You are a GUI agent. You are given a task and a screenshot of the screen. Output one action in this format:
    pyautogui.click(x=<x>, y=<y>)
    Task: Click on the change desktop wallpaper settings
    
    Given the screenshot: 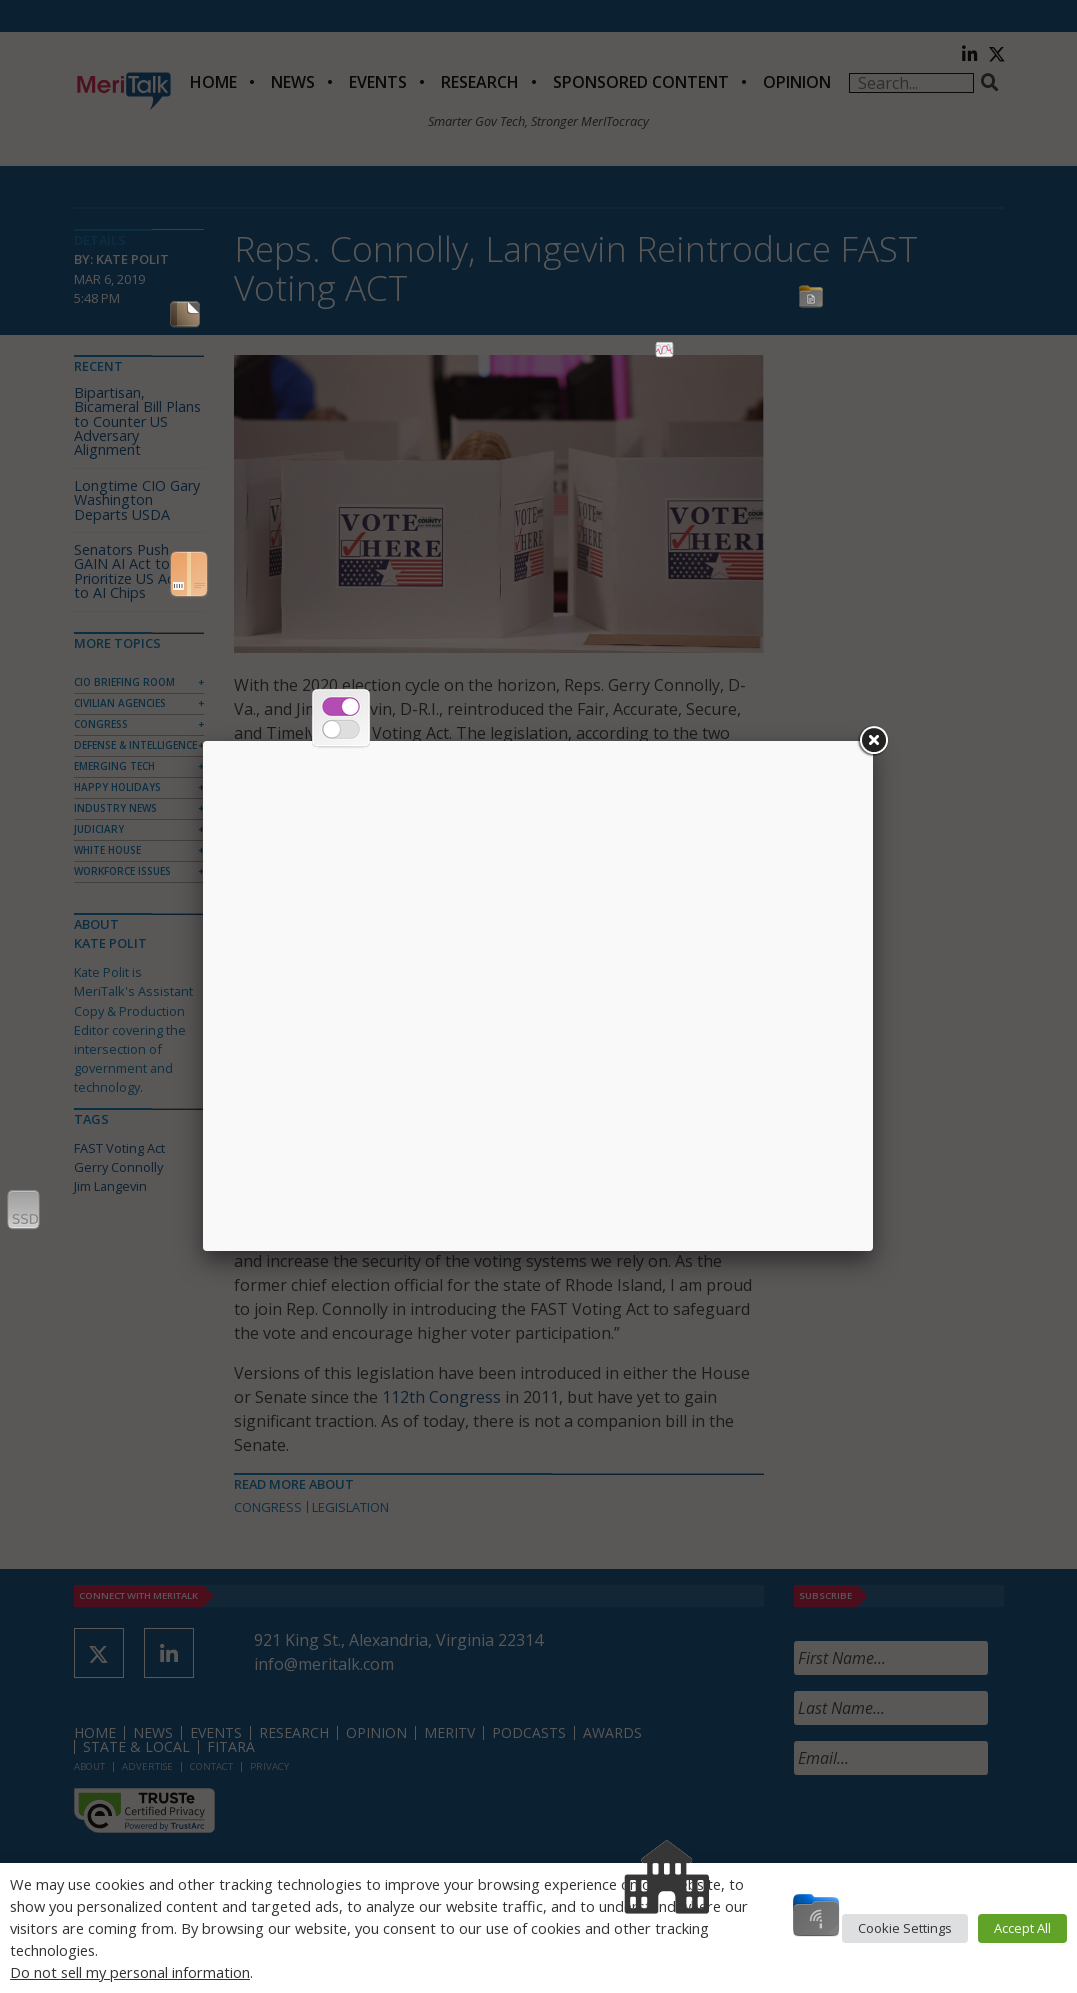 What is the action you would take?
    pyautogui.click(x=185, y=313)
    